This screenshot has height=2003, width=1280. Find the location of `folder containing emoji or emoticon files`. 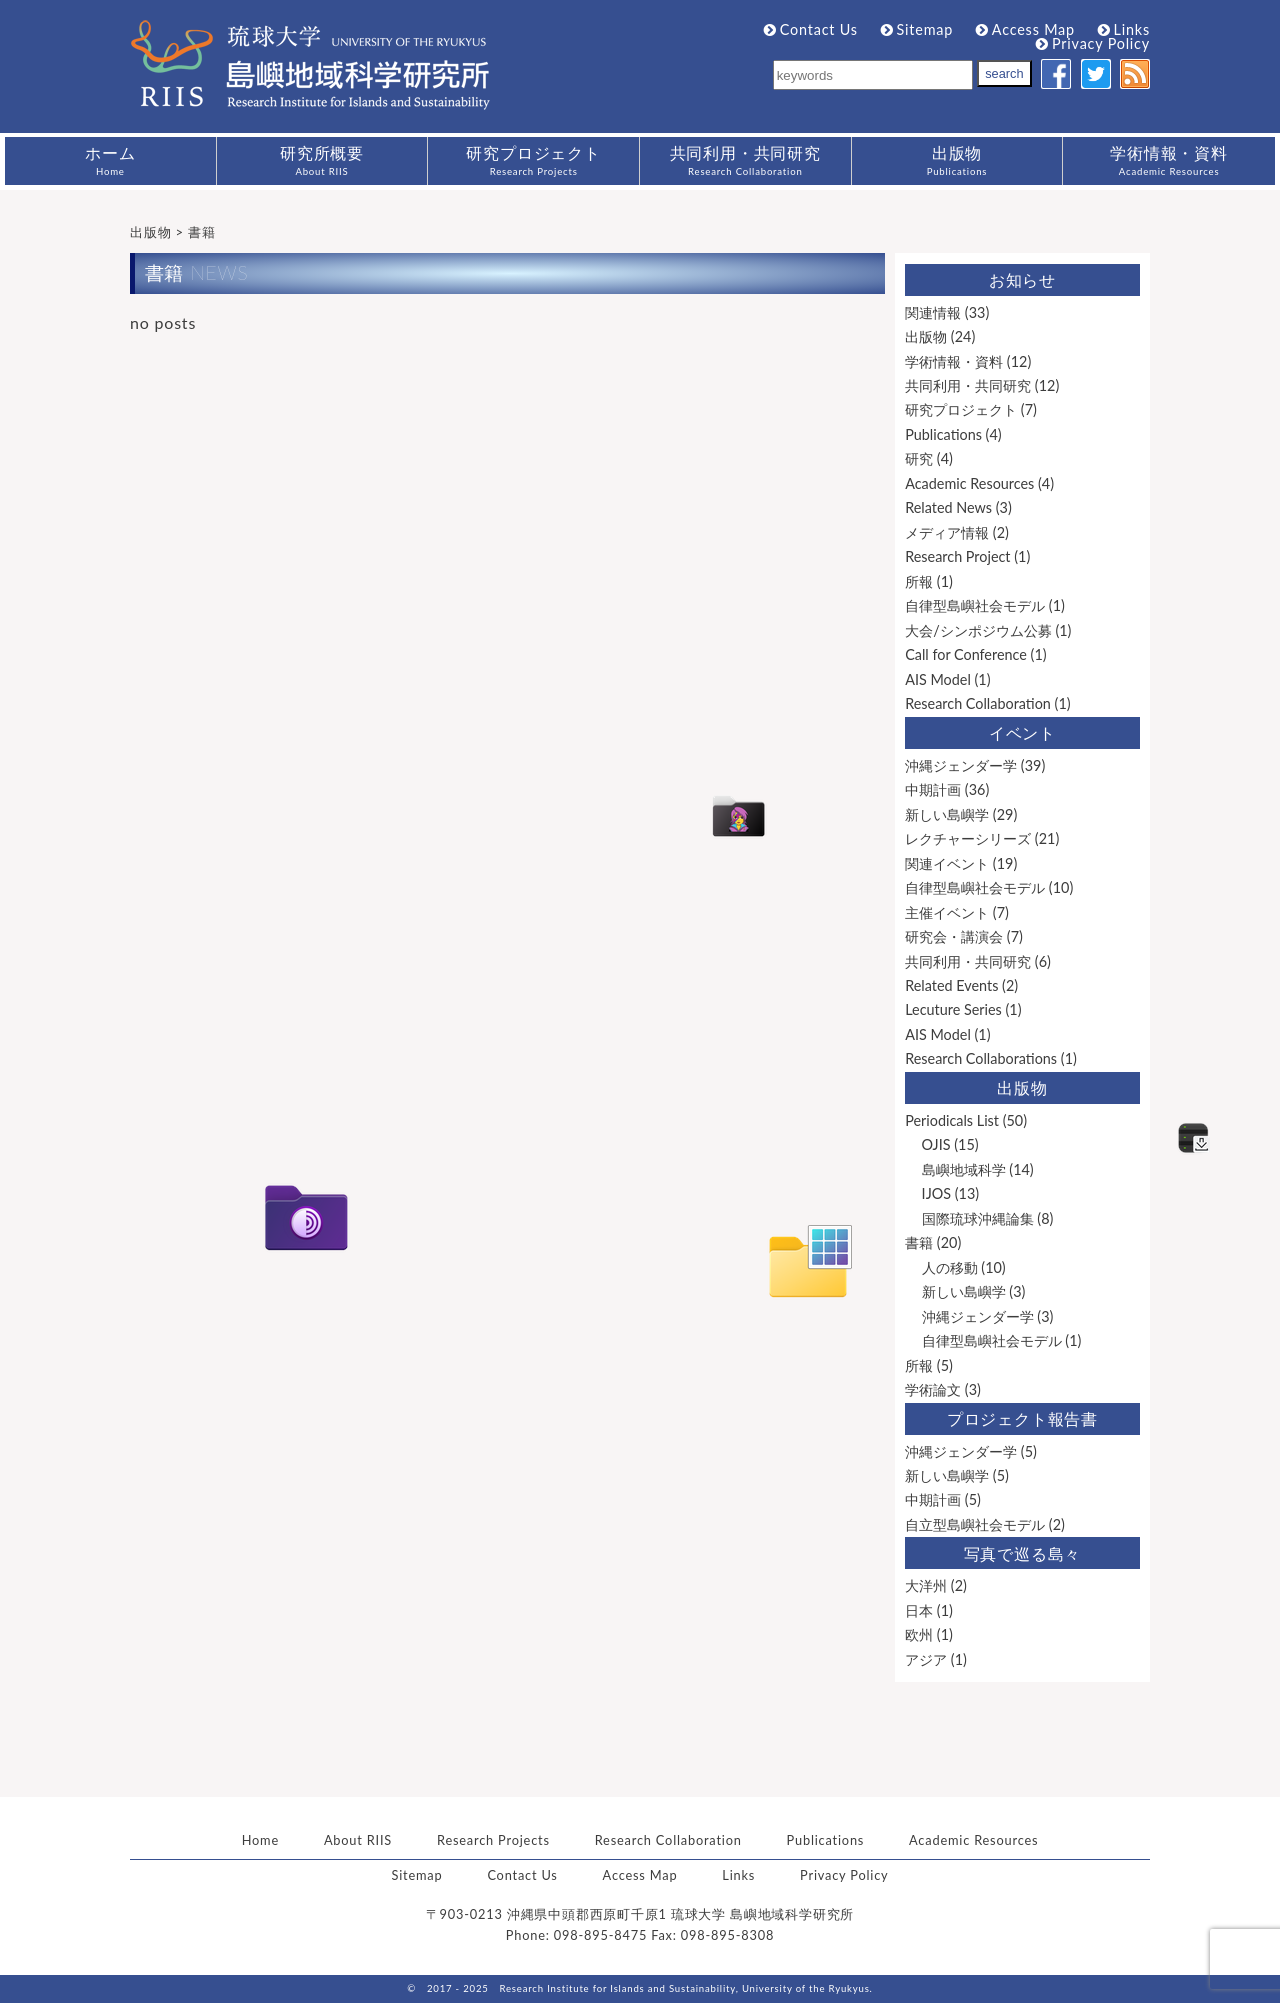

folder containing emoji or emoticon files is located at coordinates (738, 817).